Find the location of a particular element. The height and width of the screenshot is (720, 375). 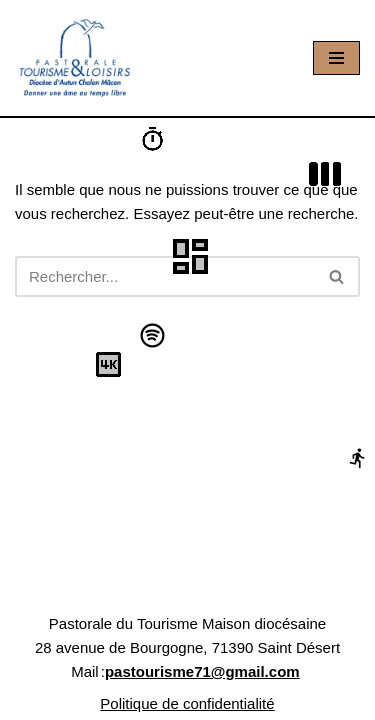

get walking or running directions is located at coordinates (358, 458).